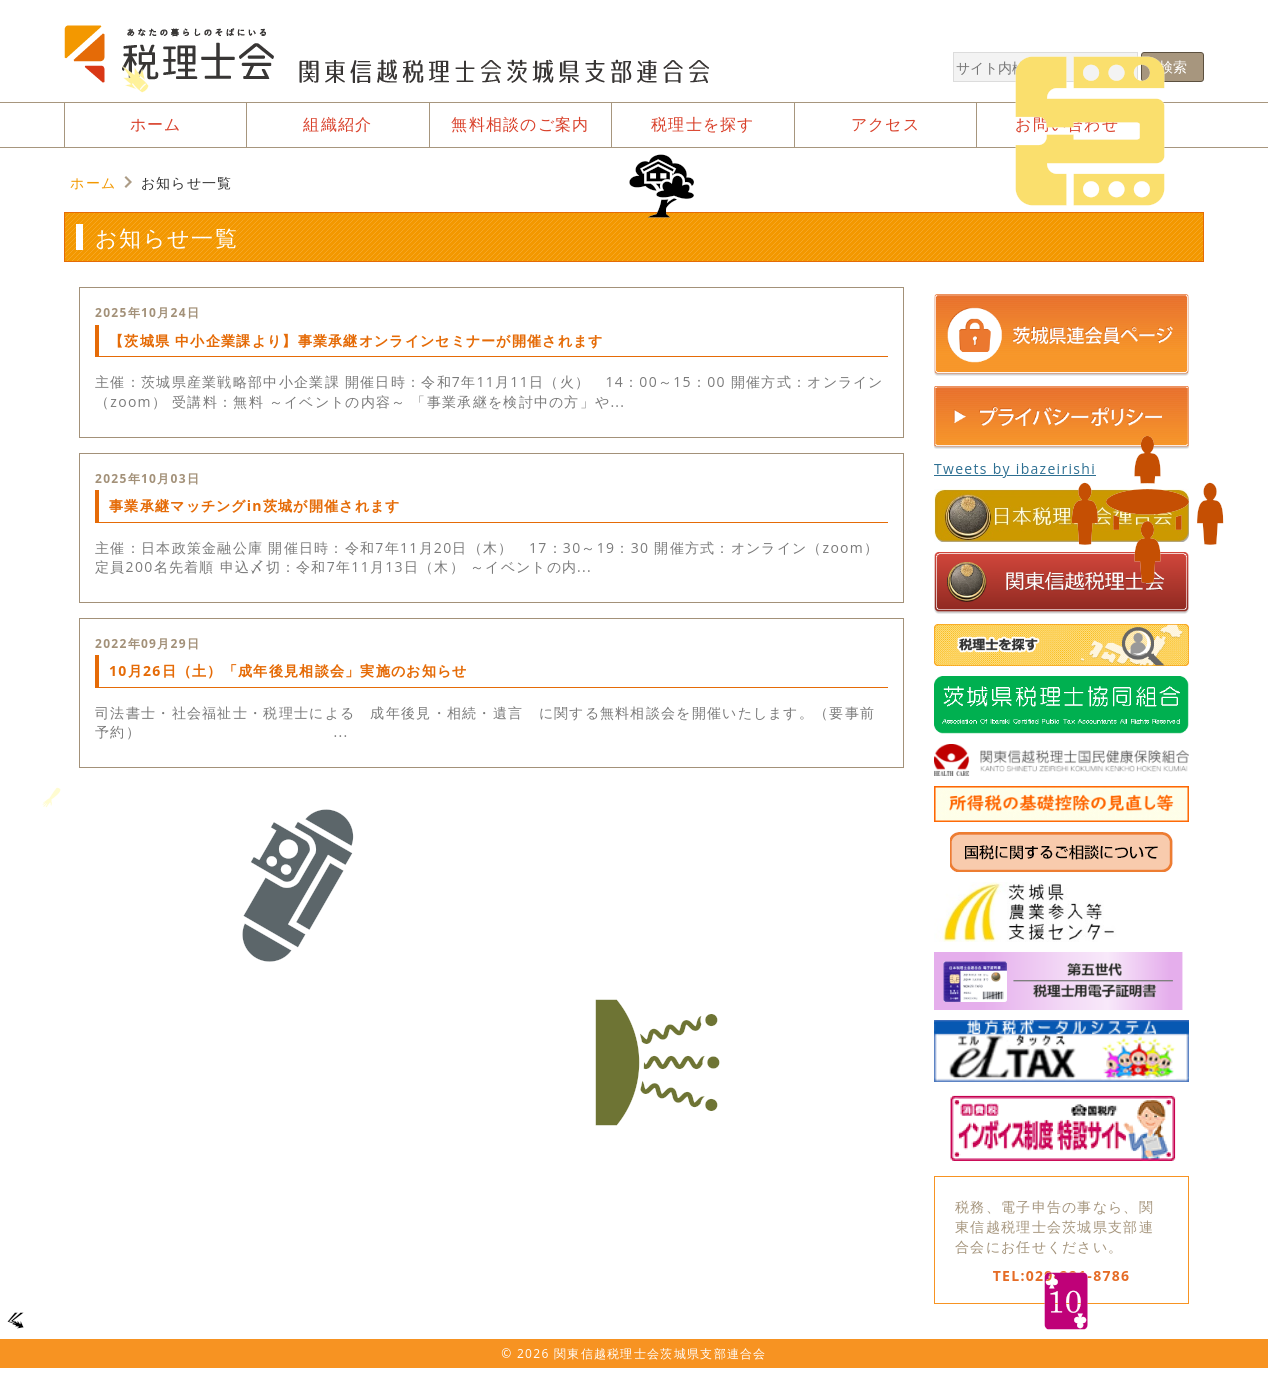 The width and height of the screenshot is (1268, 1383). What do you see at coordinates (135, 79) in the screenshot?
I see `indicates influence or social impact` at bounding box center [135, 79].